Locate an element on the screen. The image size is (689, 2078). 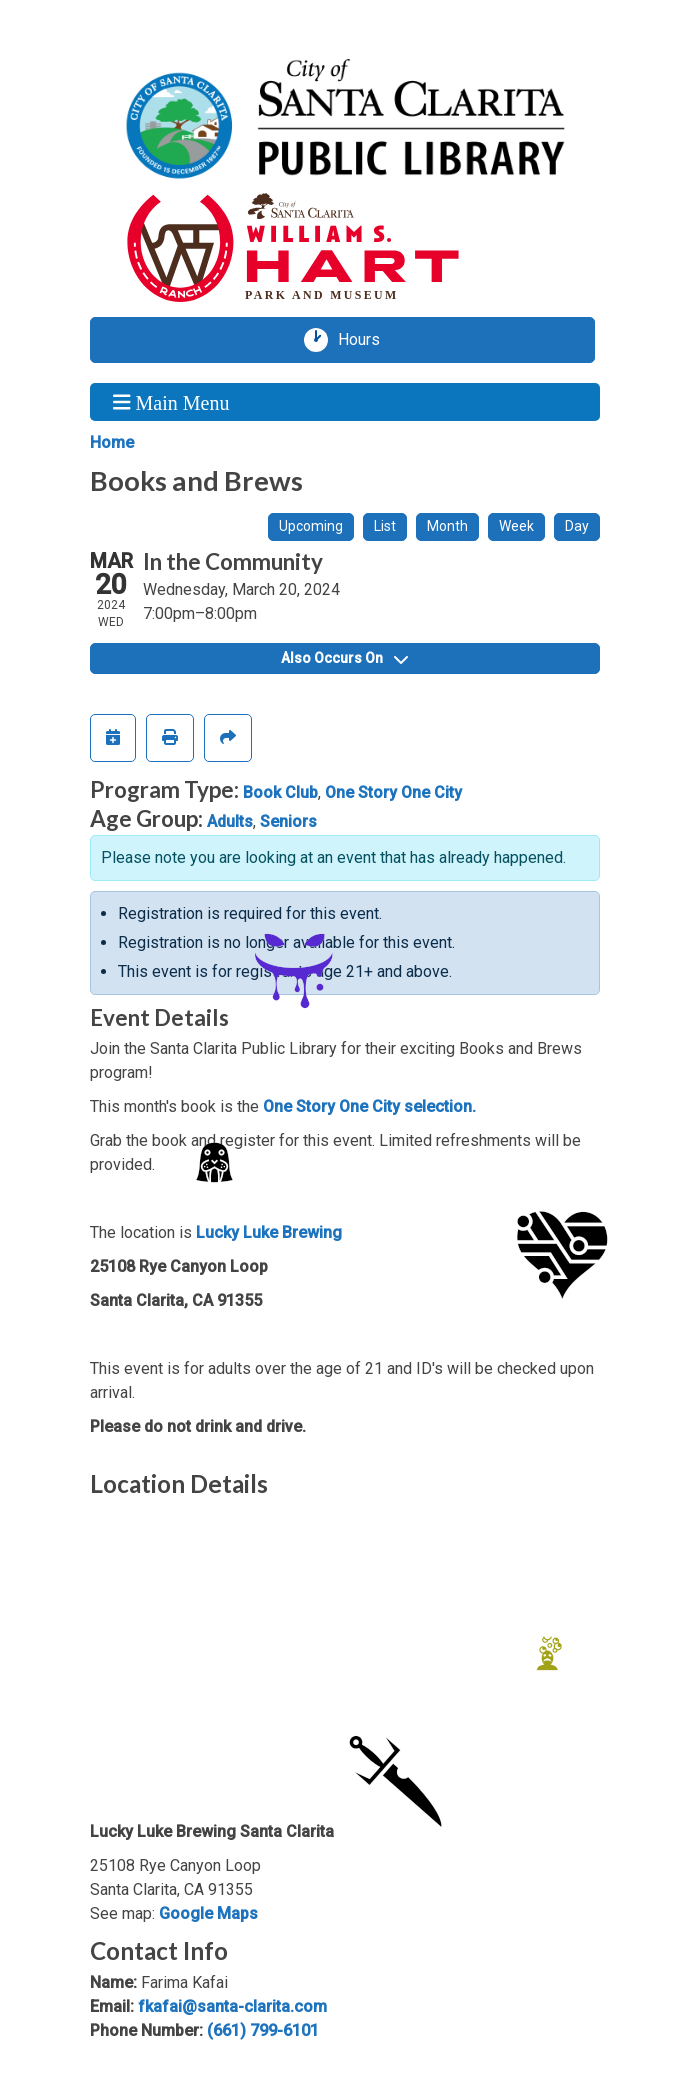
indicates a delicious or tempting item is located at coordinates (294, 970).